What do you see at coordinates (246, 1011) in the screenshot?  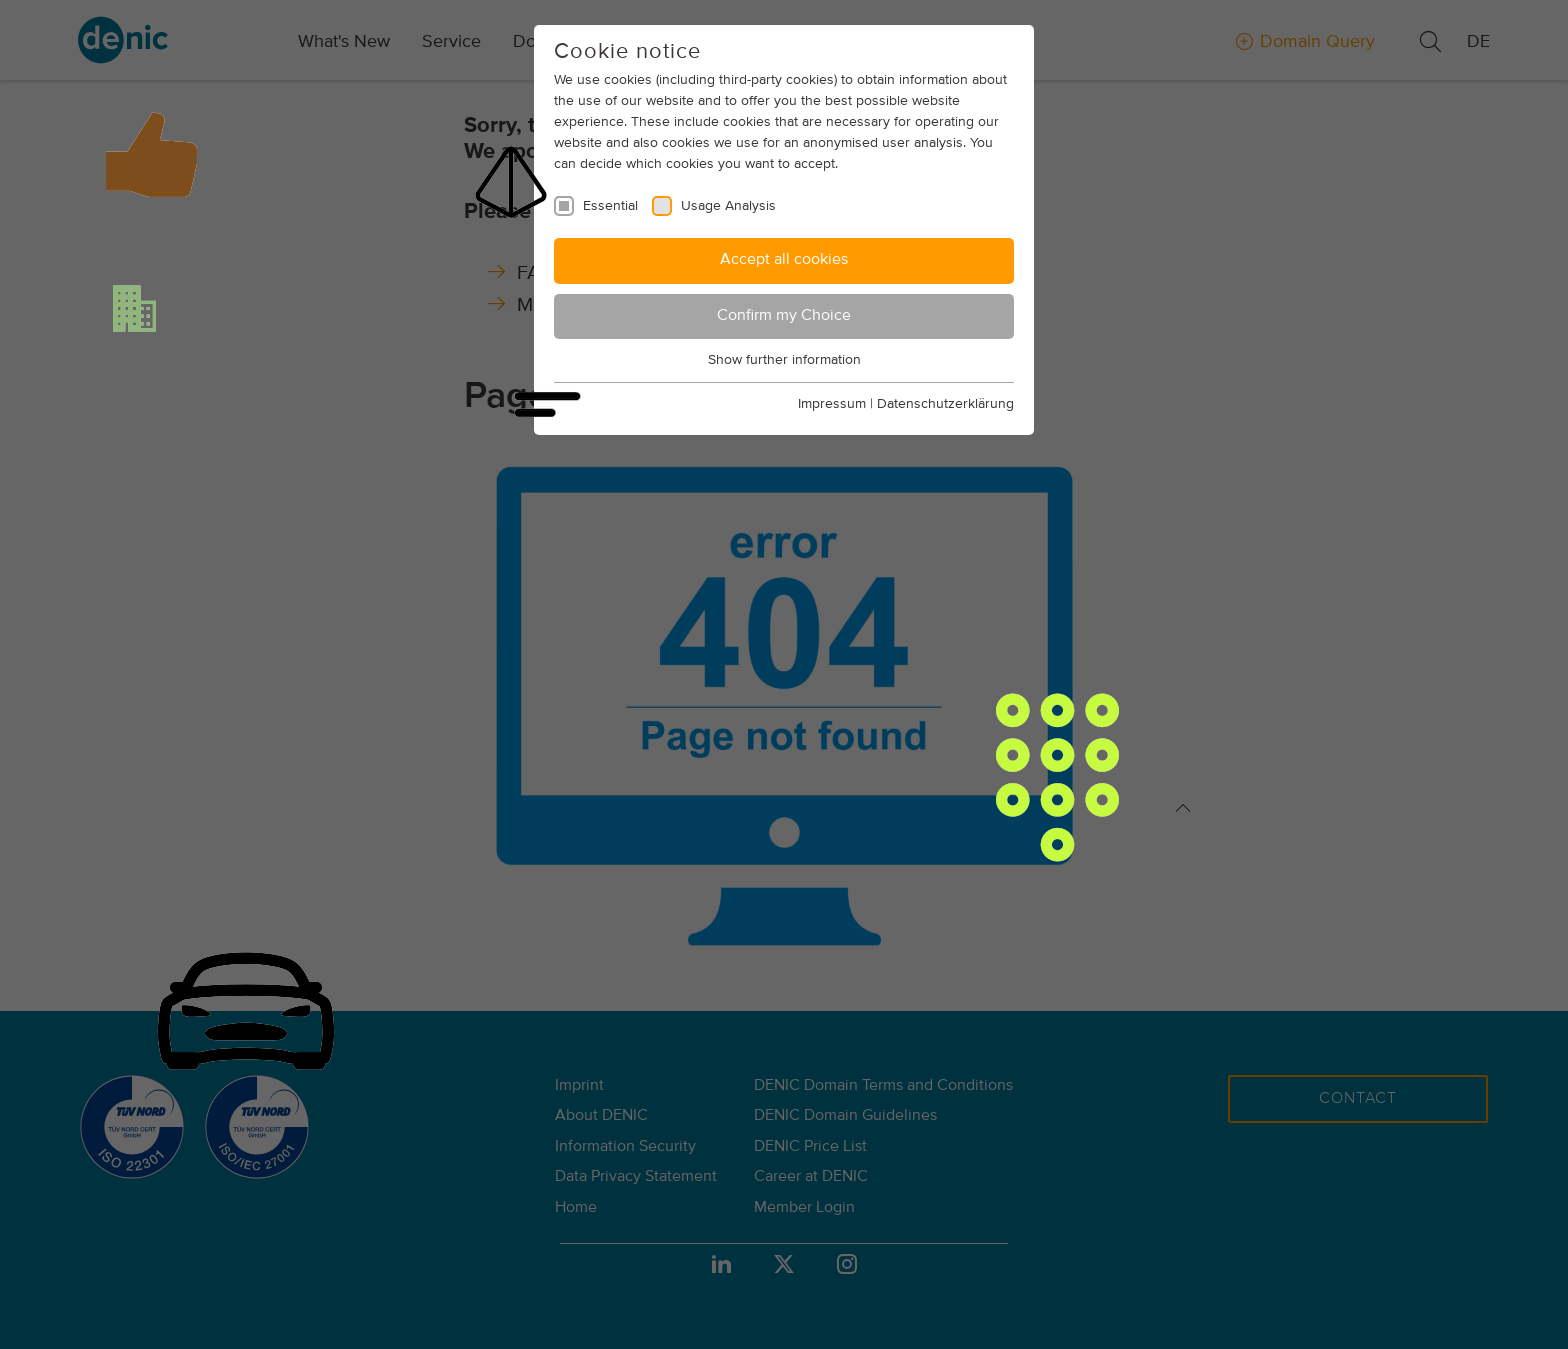 I see `select sports car or performance vehicle option` at bounding box center [246, 1011].